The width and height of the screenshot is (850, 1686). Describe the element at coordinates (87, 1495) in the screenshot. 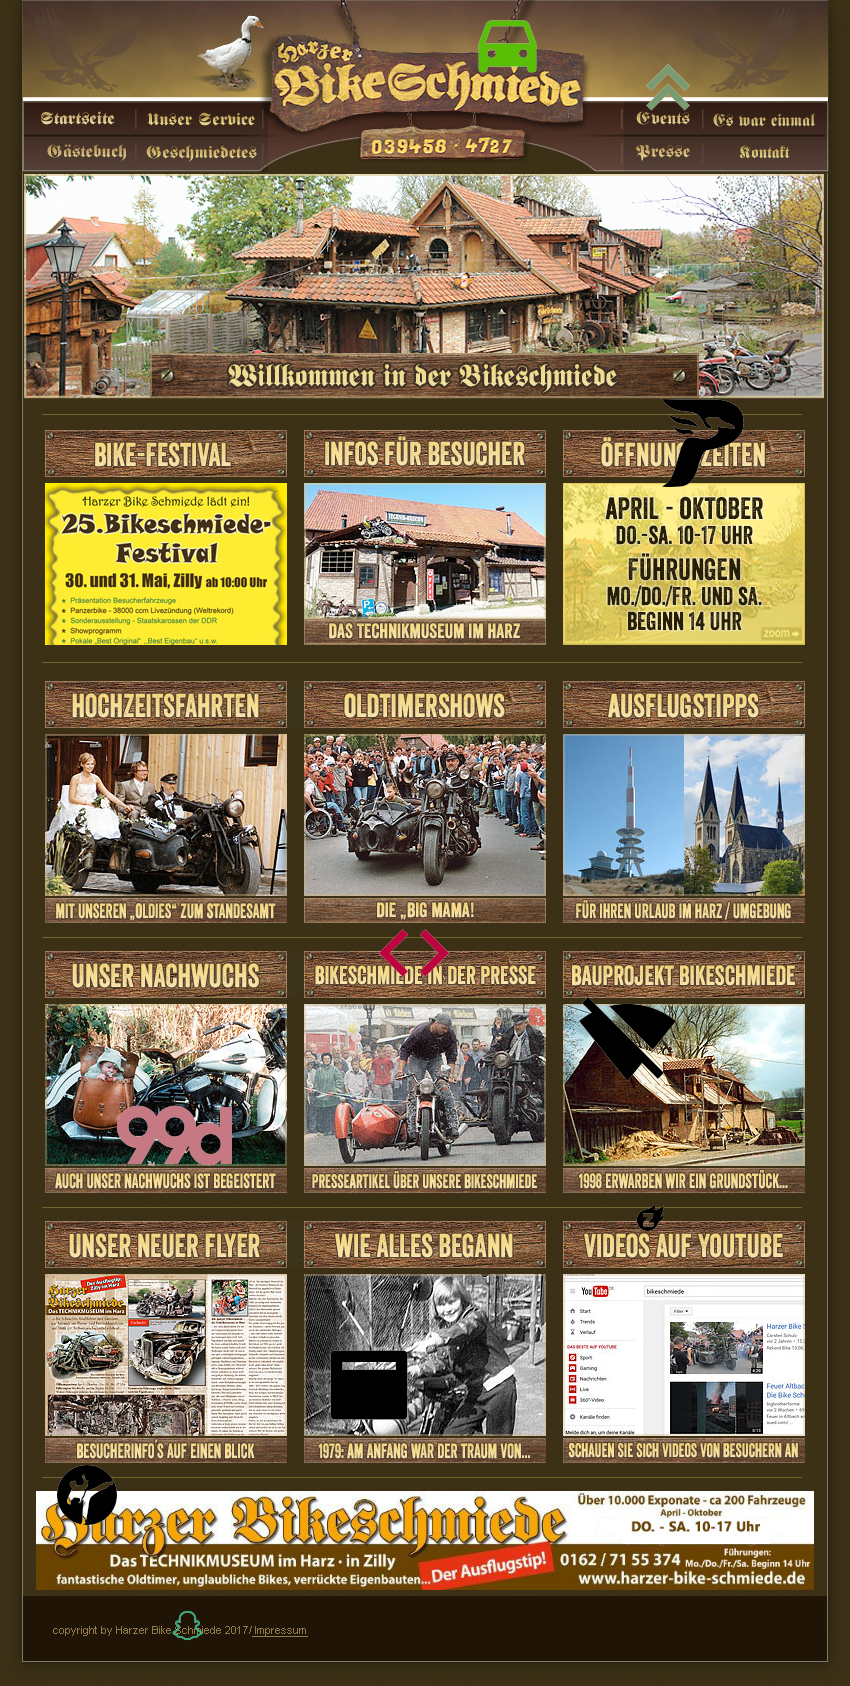

I see `sidekiq background job processing service logo` at that location.